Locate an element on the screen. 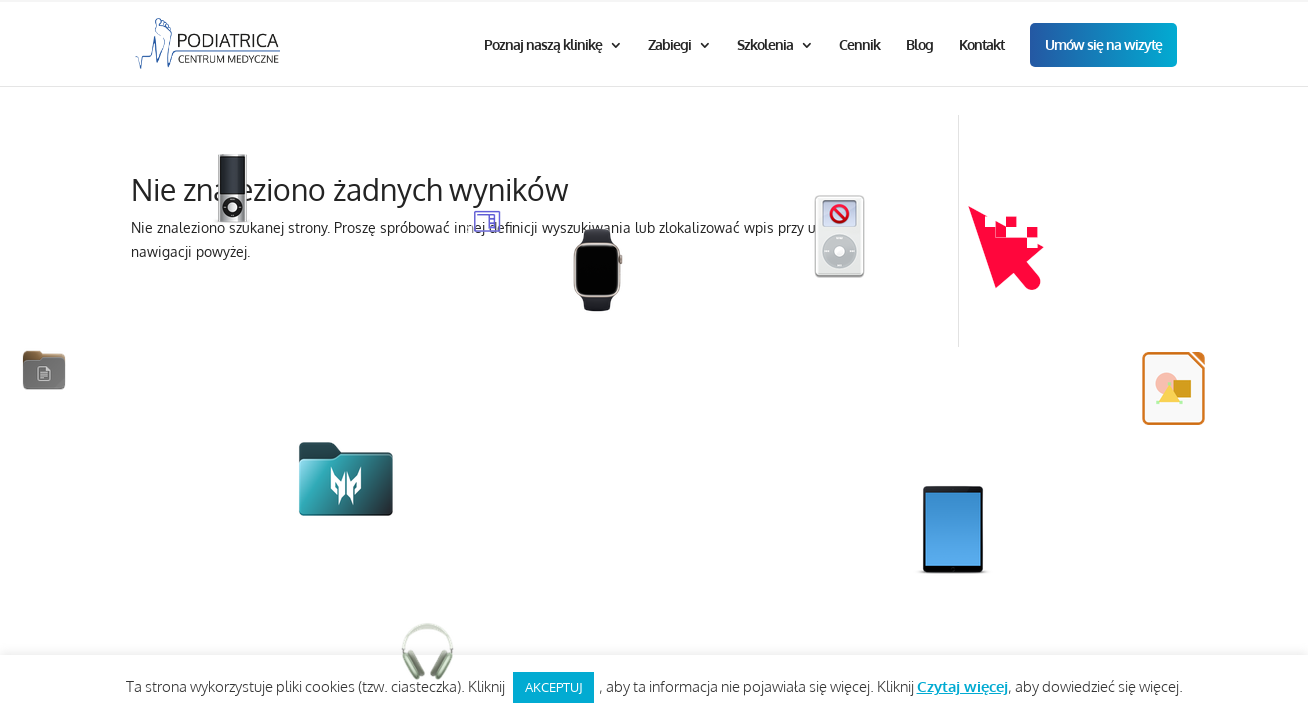 Image resolution: width=1308 pixels, height=720 pixels. iPod device not connected or unavailable is located at coordinates (839, 236).